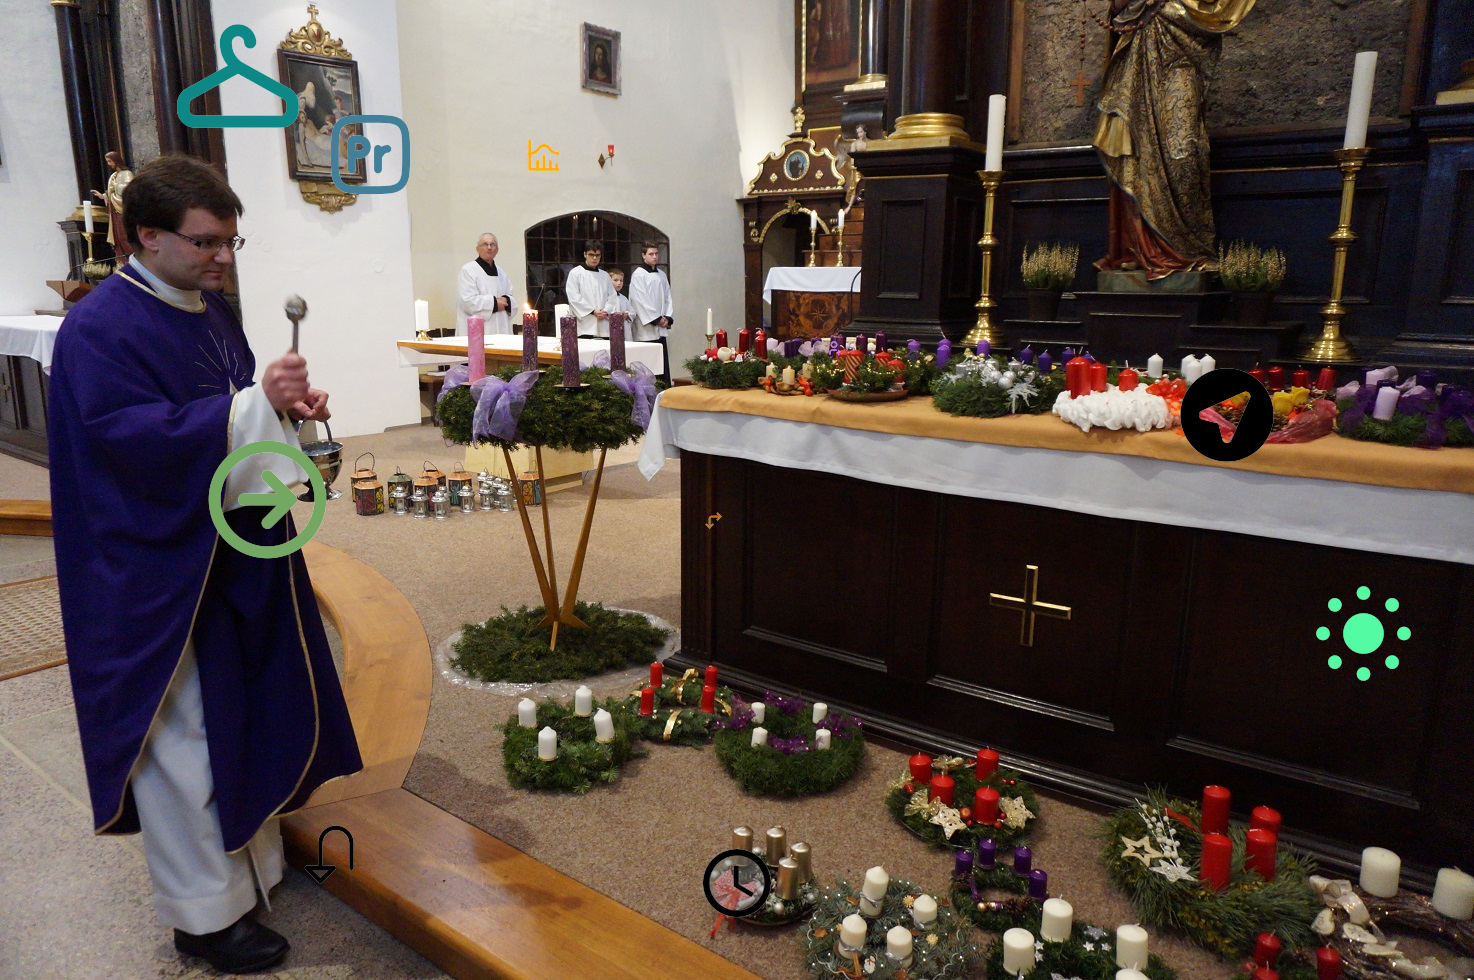 The image size is (1474, 980). I want to click on view histogram or distribution chart, so click(544, 155).